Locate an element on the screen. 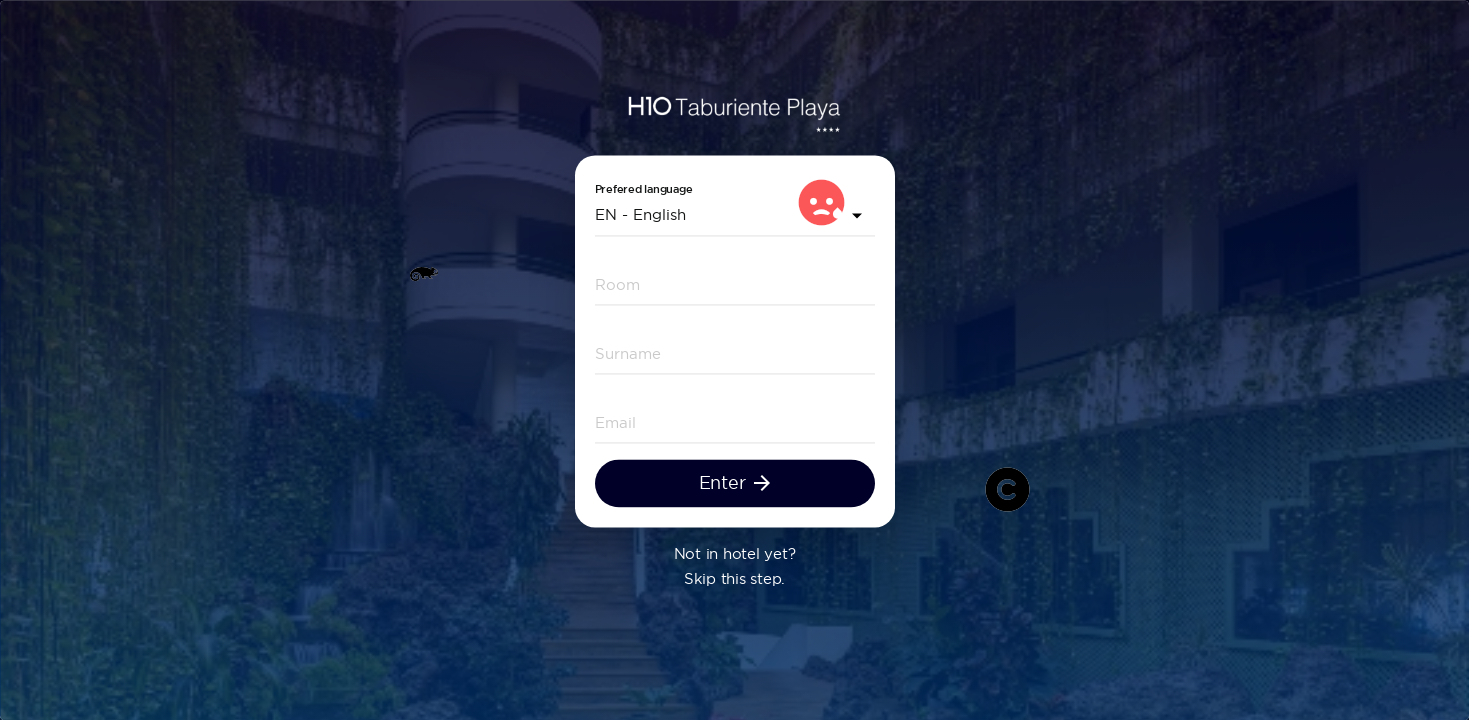 The height and width of the screenshot is (720, 1469). indicates copyrighted content is located at coordinates (1007, 489).